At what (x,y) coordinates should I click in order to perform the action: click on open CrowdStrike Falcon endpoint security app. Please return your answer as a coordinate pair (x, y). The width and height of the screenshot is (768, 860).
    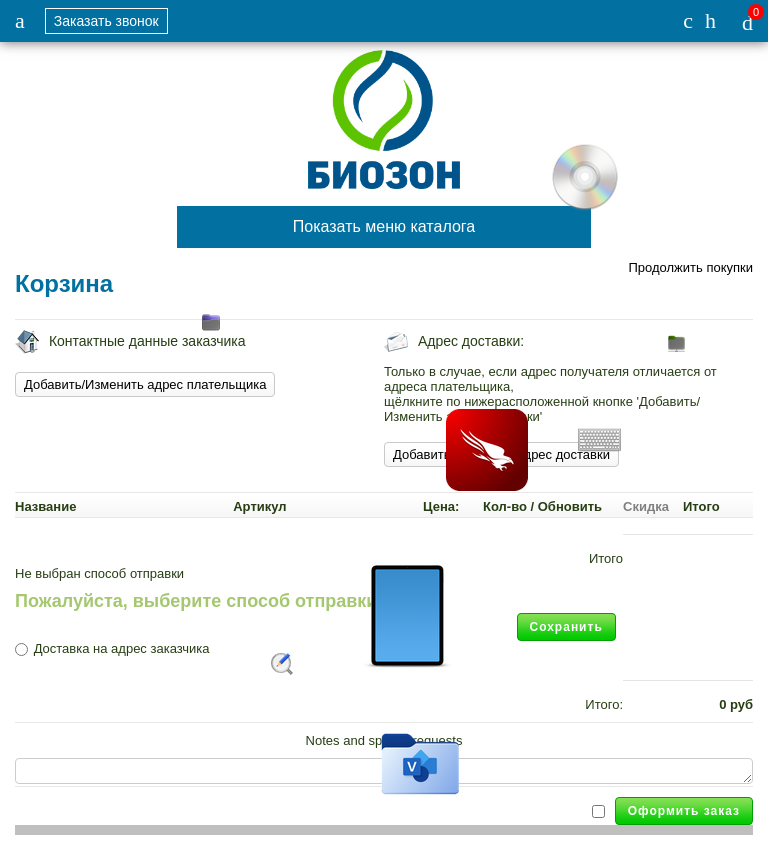
    Looking at the image, I should click on (487, 450).